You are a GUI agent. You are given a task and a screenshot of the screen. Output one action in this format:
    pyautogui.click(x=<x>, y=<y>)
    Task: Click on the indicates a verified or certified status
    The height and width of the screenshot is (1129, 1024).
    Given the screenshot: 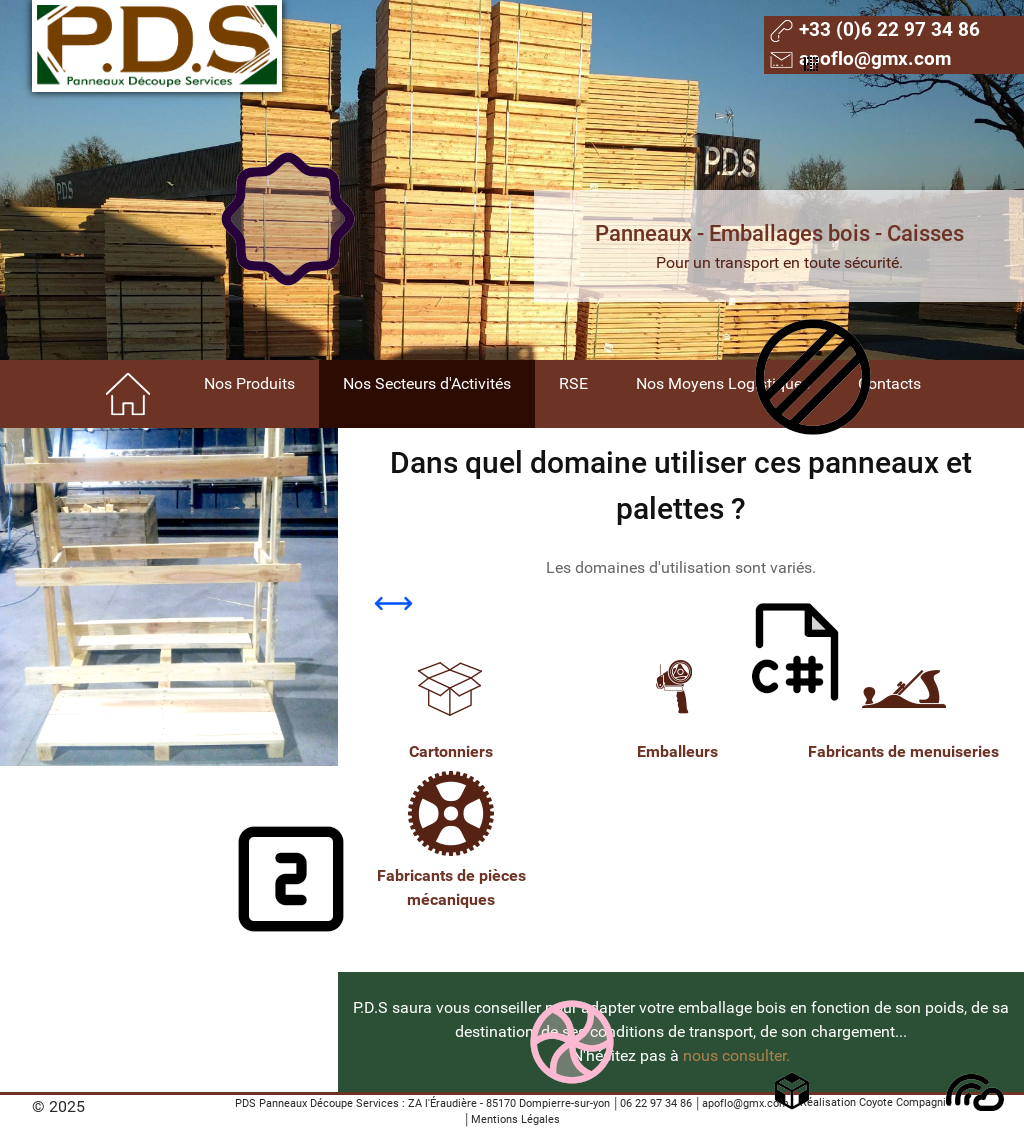 What is the action you would take?
    pyautogui.click(x=288, y=219)
    